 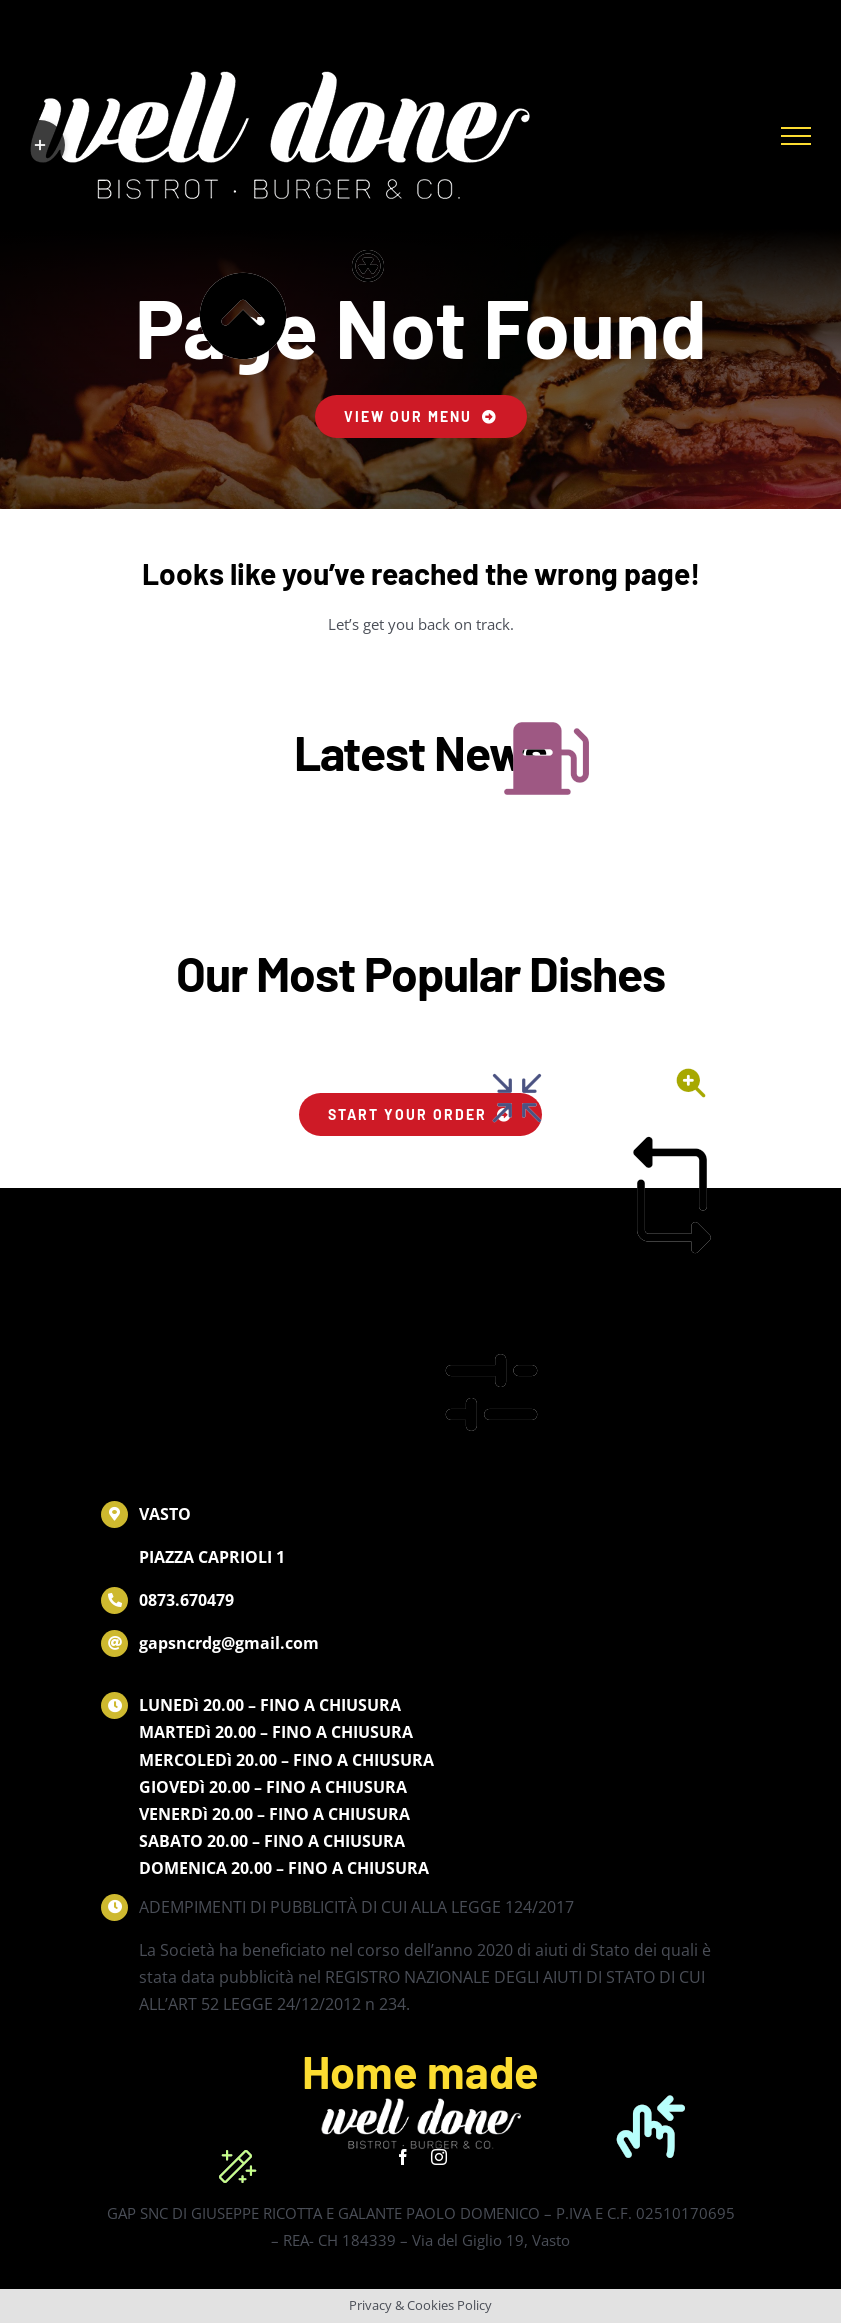 What do you see at coordinates (543, 758) in the screenshot?
I see `find nearby gas stations` at bounding box center [543, 758].